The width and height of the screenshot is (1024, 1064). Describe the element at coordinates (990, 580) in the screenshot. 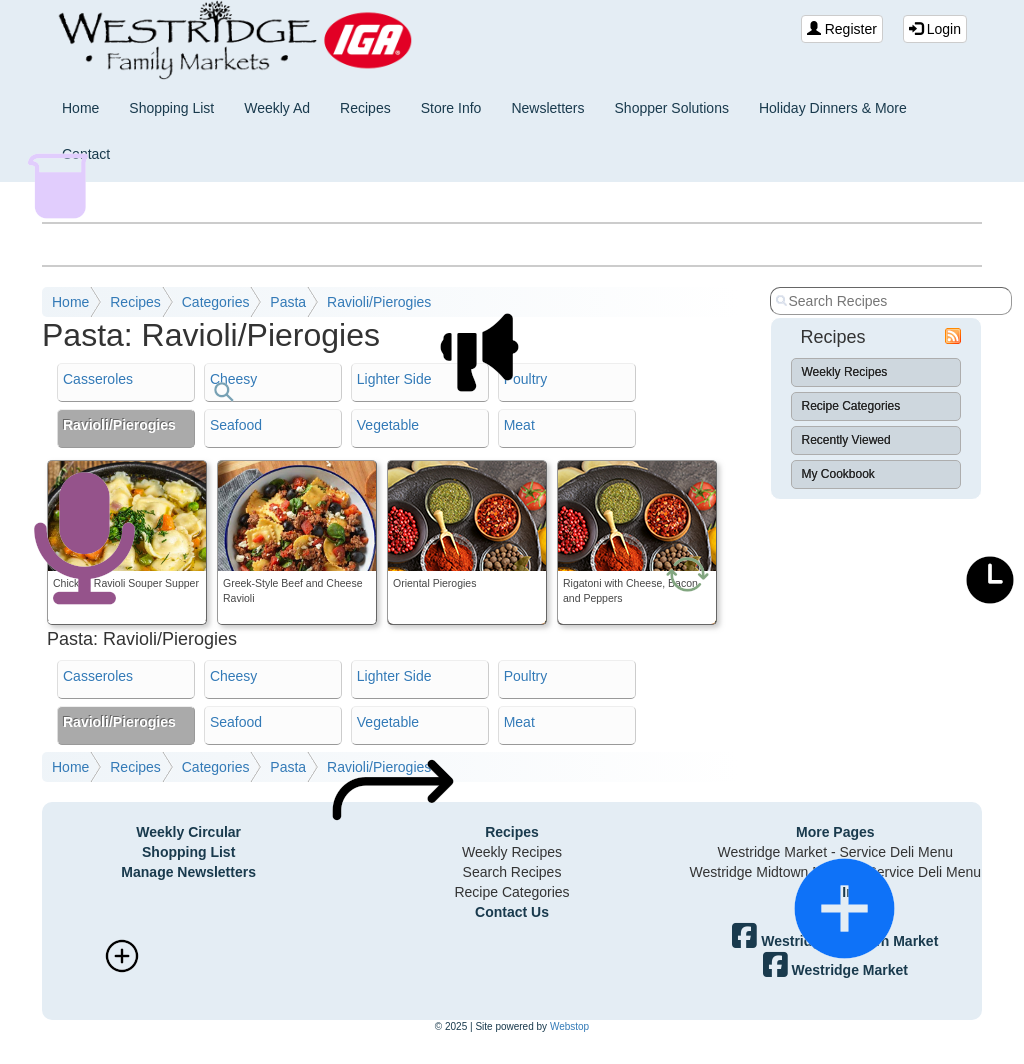

I see `view time or clock settings` at that location.